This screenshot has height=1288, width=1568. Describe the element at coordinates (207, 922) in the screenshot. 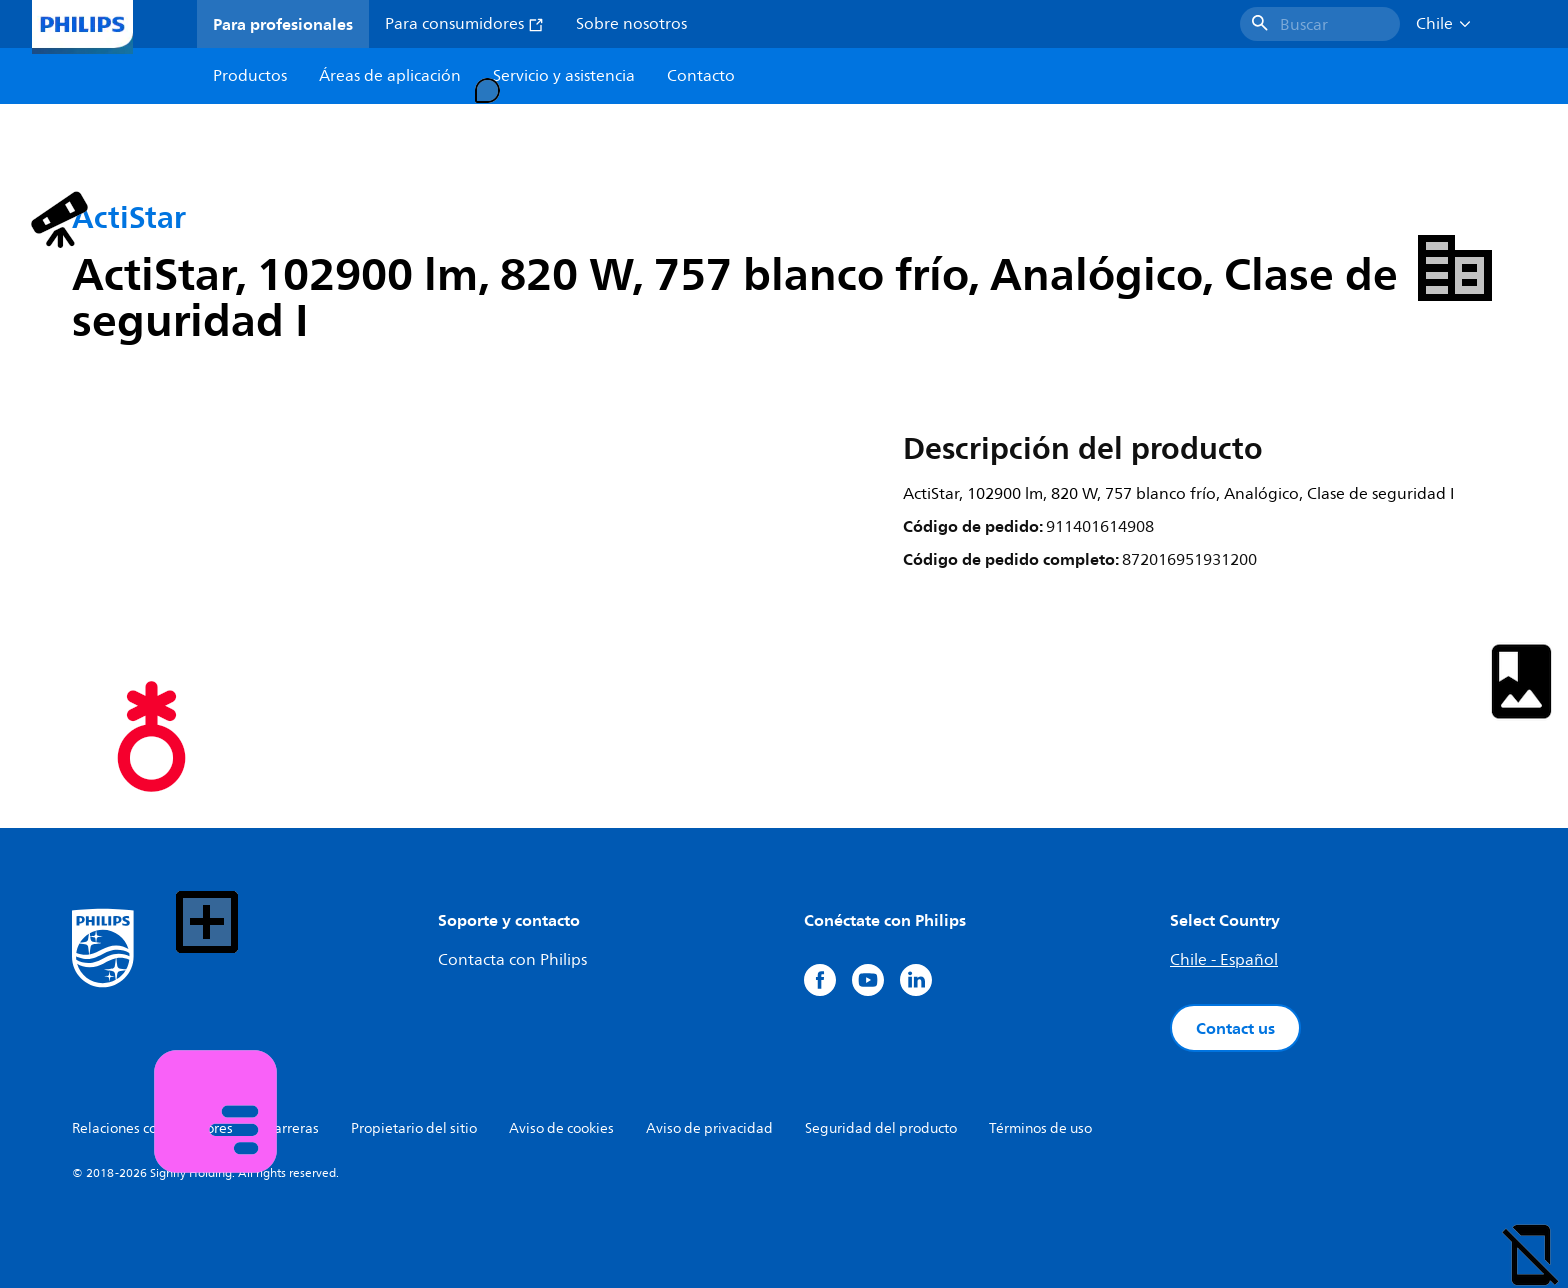

I see `add a new item or content` at that location.